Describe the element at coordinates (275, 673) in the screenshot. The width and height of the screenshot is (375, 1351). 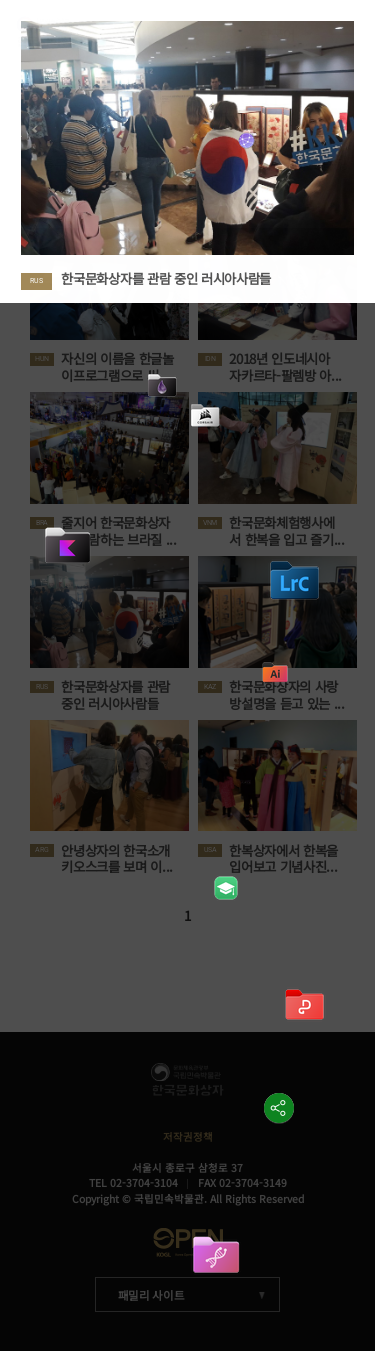
I see `open folder containing Adobe Illustrator files` at that location.